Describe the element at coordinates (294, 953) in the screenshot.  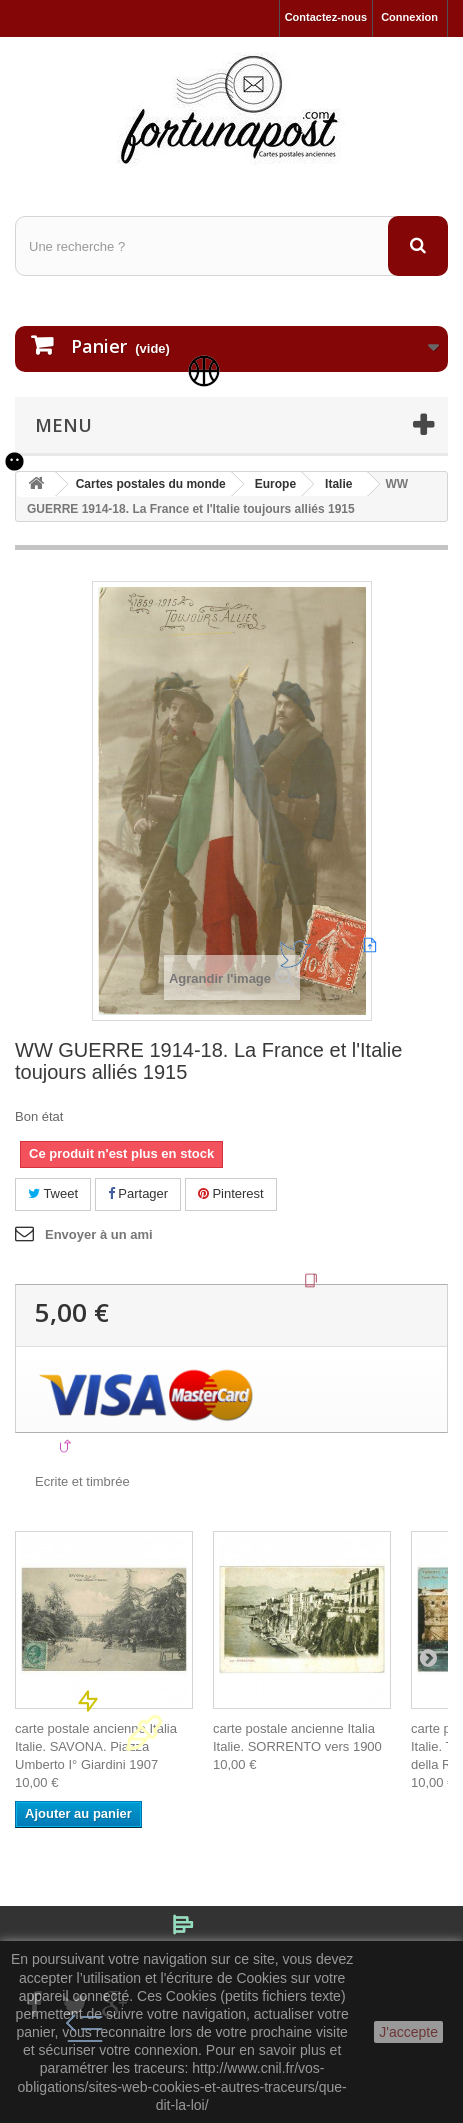
I see `share to twitter` at that location.